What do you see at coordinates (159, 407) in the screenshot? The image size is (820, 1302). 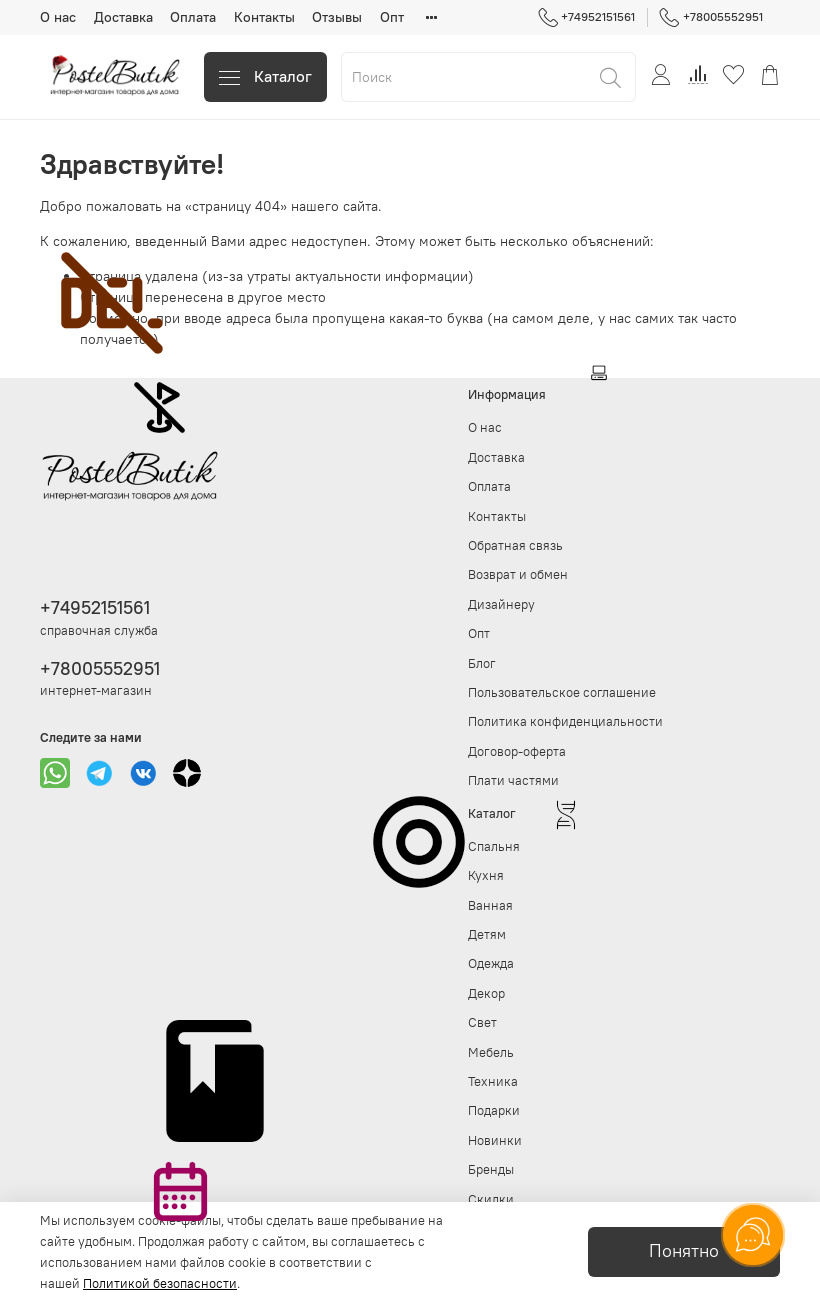 I see `golf feature unavailable or disabled` at bounding box center [159, 407].